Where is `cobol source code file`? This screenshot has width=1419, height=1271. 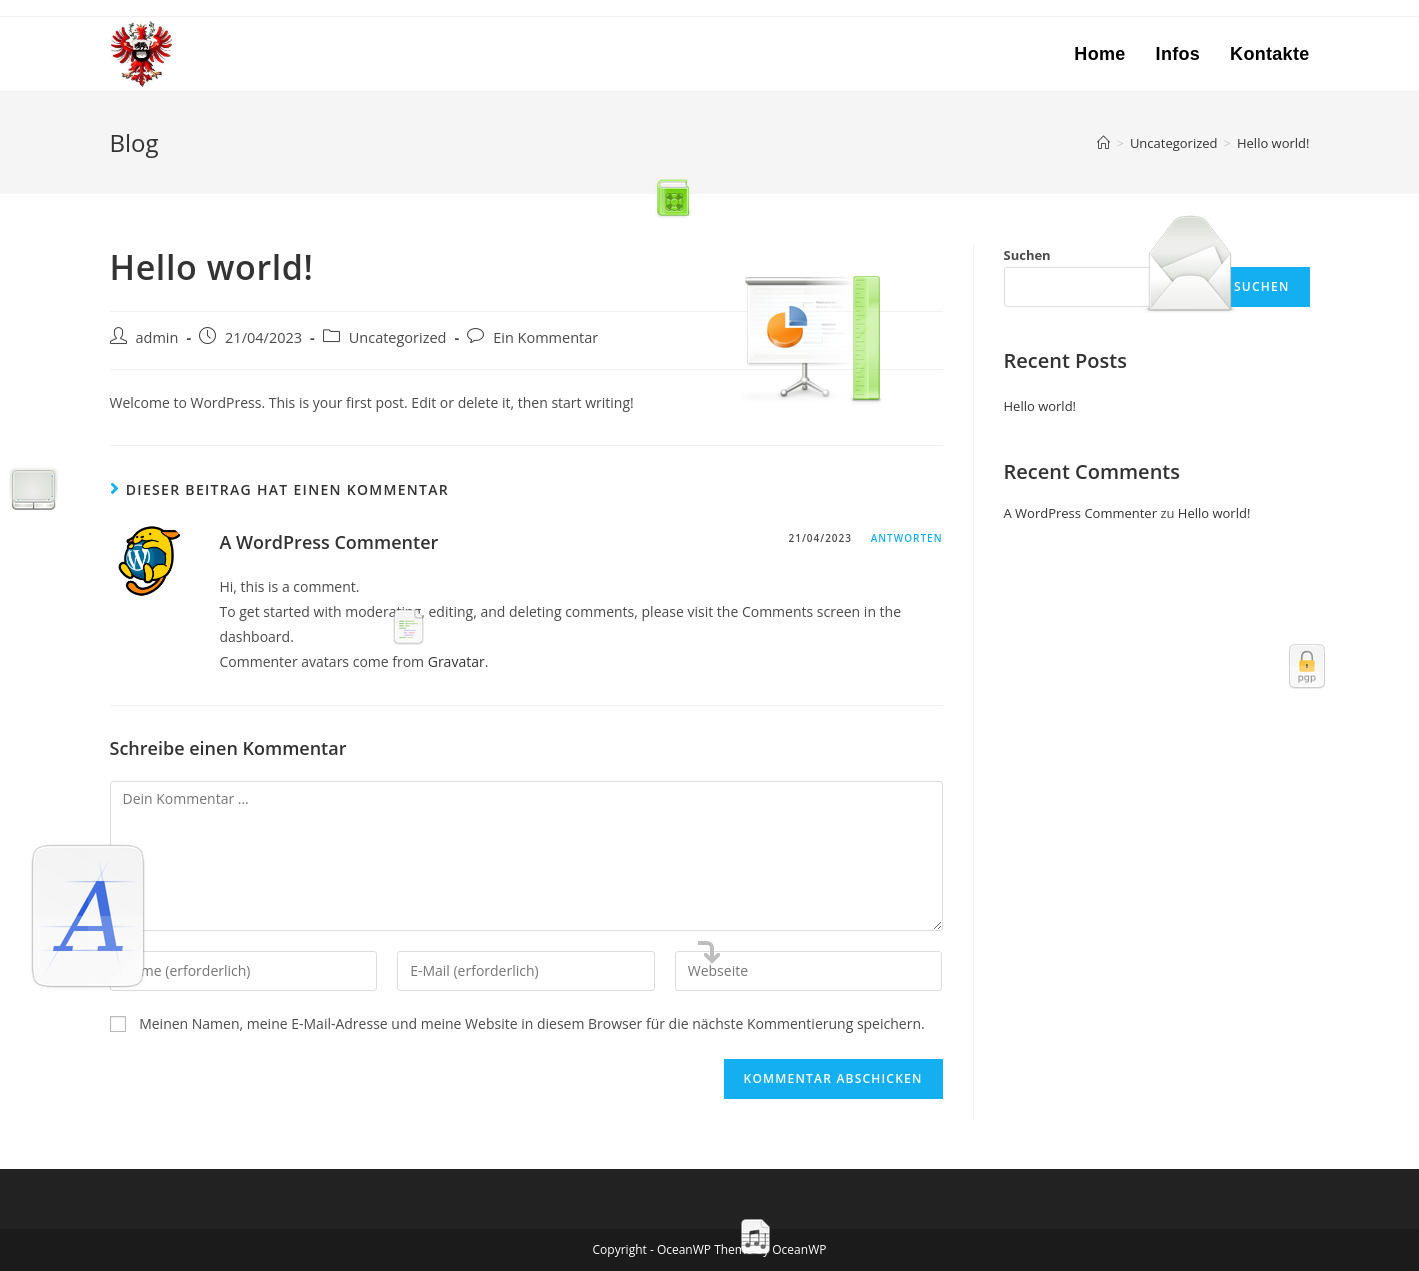 cobol source code file is located at coordinates (408, 626).